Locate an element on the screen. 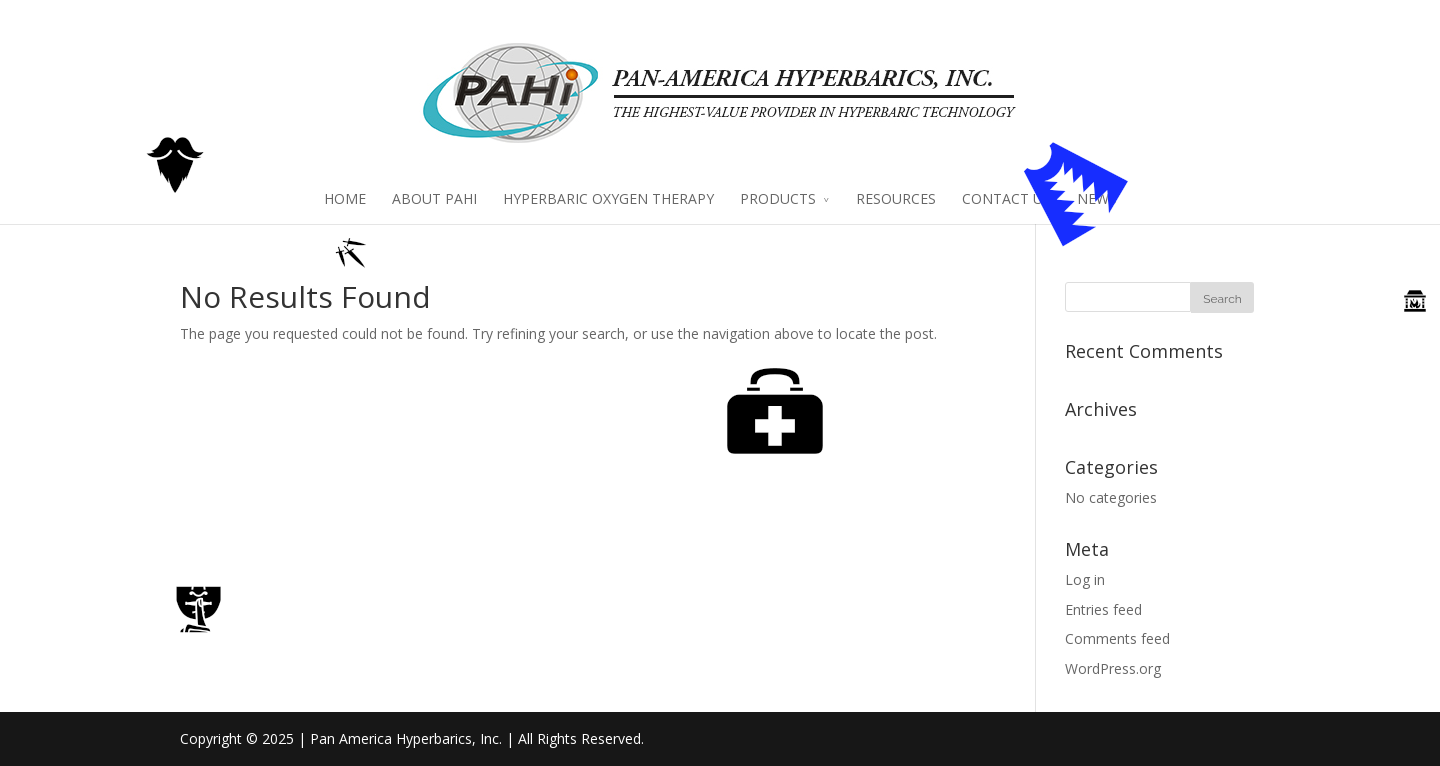  attach or clip items together is located at coordinates (1076, 195).